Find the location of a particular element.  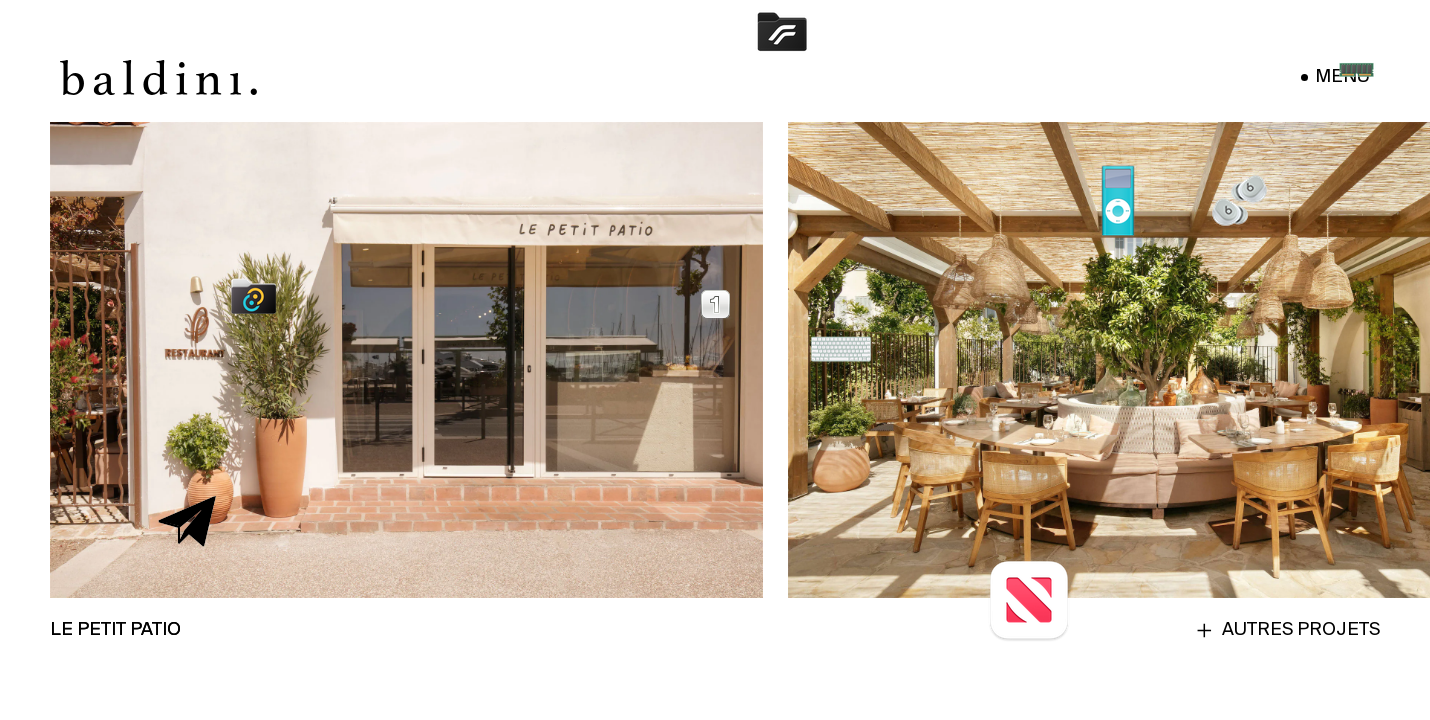

open resurrection remix ROM folder is located at coordinates (782, 33).